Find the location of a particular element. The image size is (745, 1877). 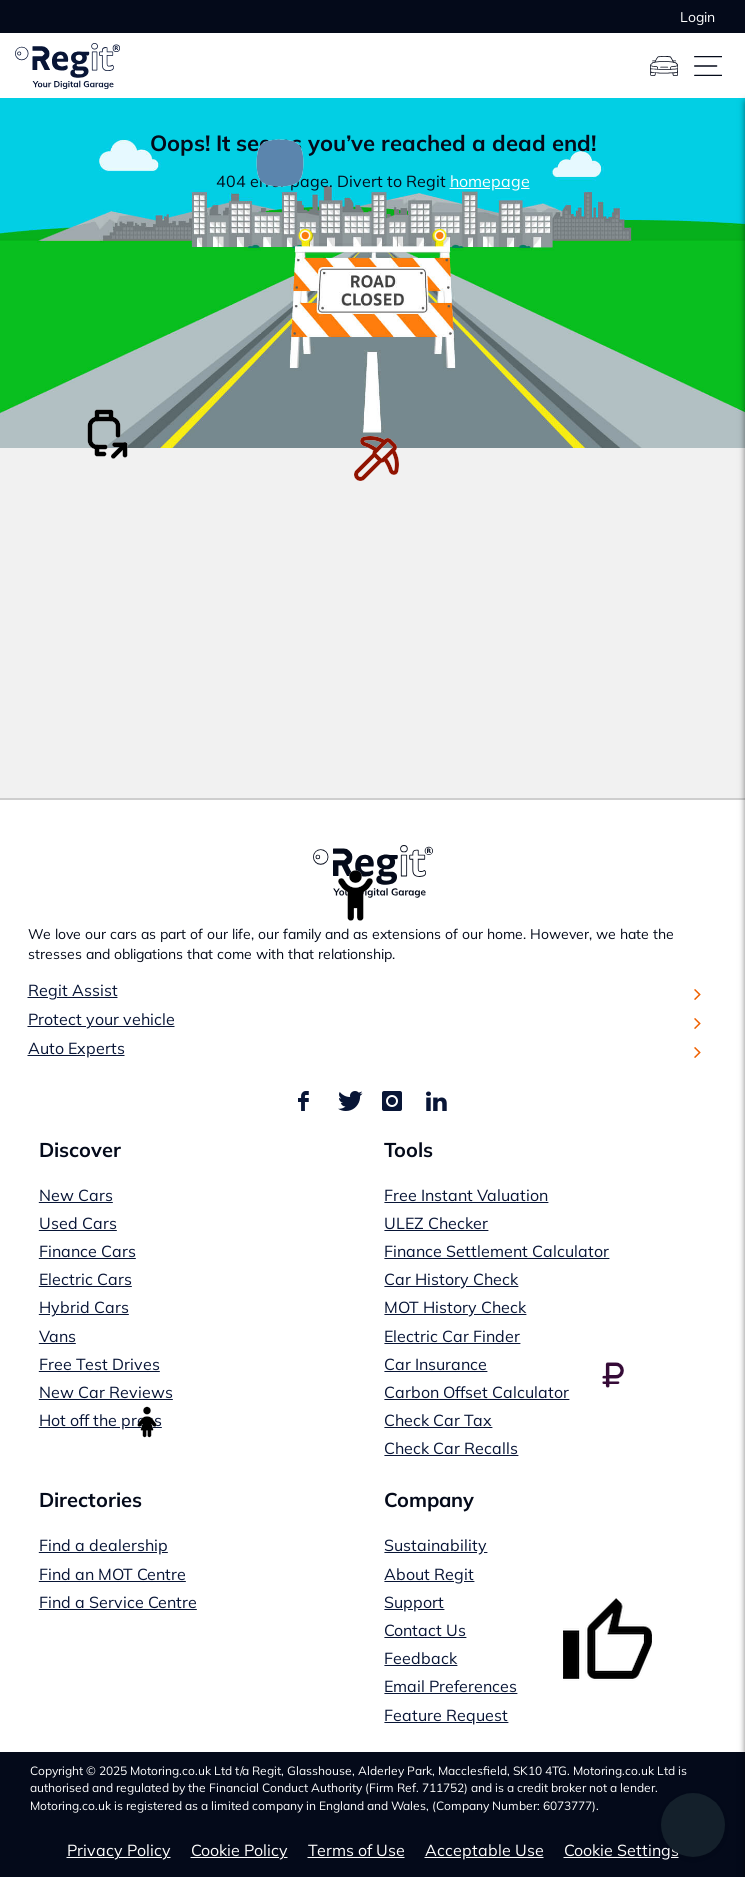

indicates russian ruble currency is located at coordinates (614, 1375).